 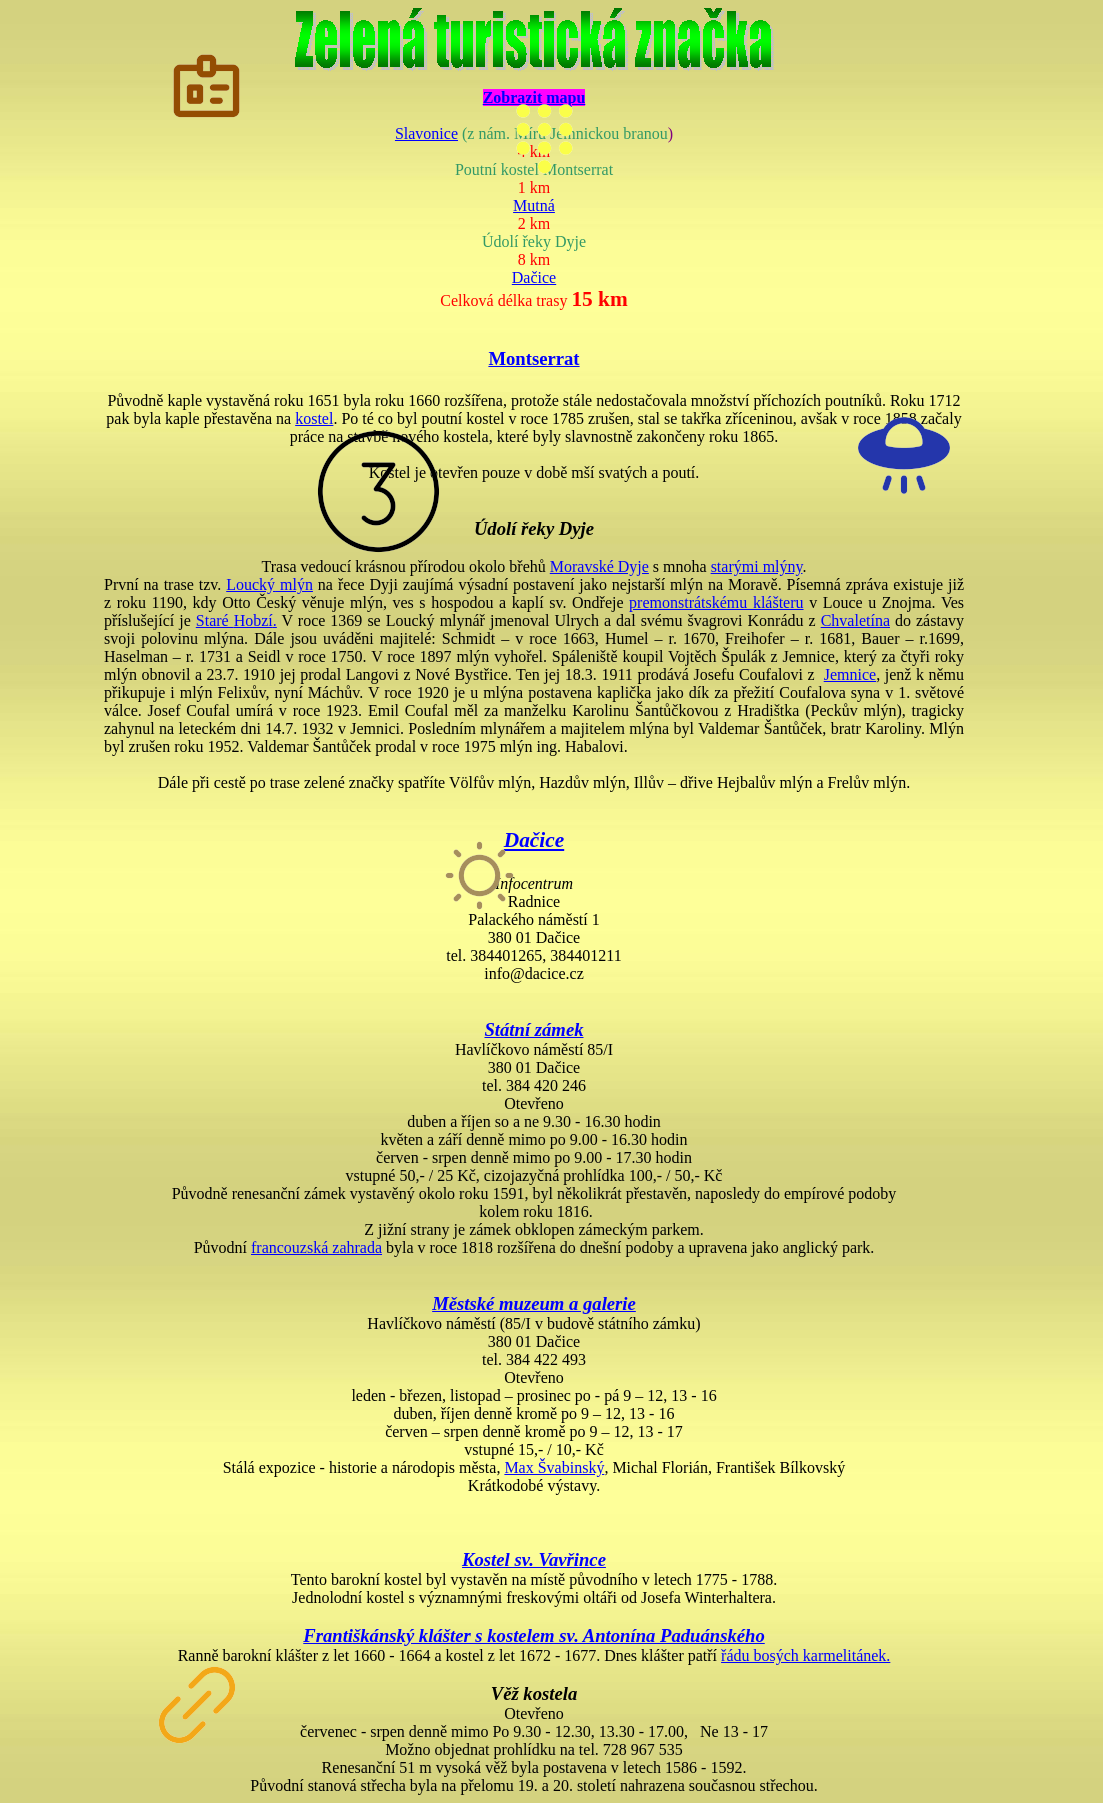 What do you see at coordinates (904, 454) in the screenshot?
I see `access sci-fi or space-themed content` at bounding box center [904, 454].